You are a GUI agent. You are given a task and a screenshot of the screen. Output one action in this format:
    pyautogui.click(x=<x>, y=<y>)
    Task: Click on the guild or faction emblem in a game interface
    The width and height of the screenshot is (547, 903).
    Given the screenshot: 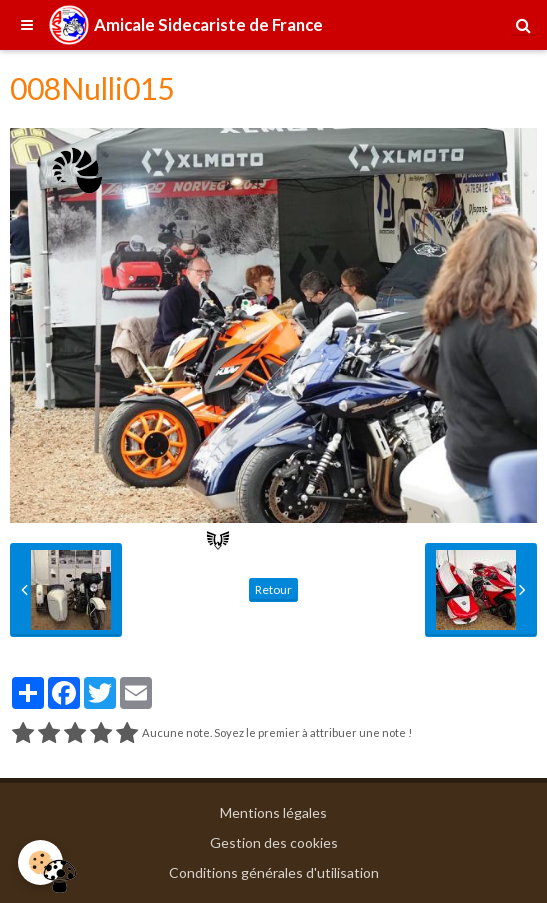 What is the action you would take?
    pyautogui.click(x=218, y=539)
    